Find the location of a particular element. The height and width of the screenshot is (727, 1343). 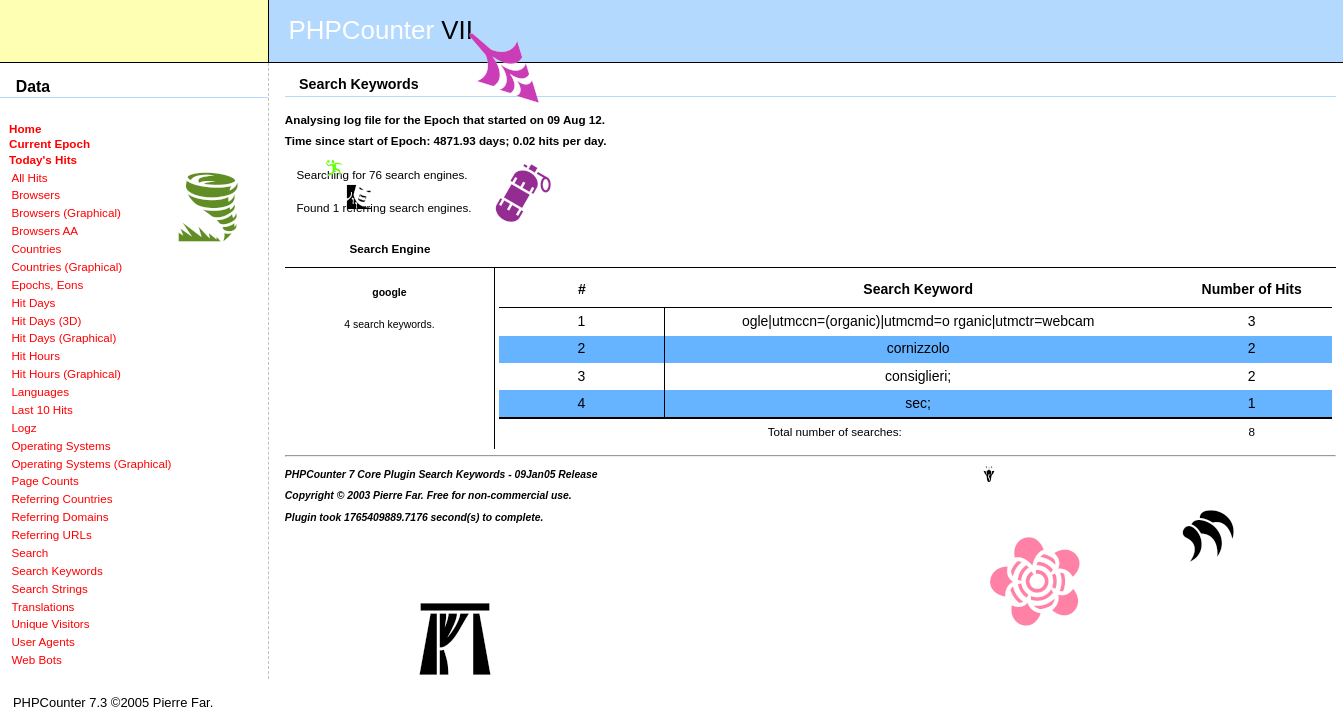

indicates a claw or slash attack ability is located at coordinates (1208, 535).